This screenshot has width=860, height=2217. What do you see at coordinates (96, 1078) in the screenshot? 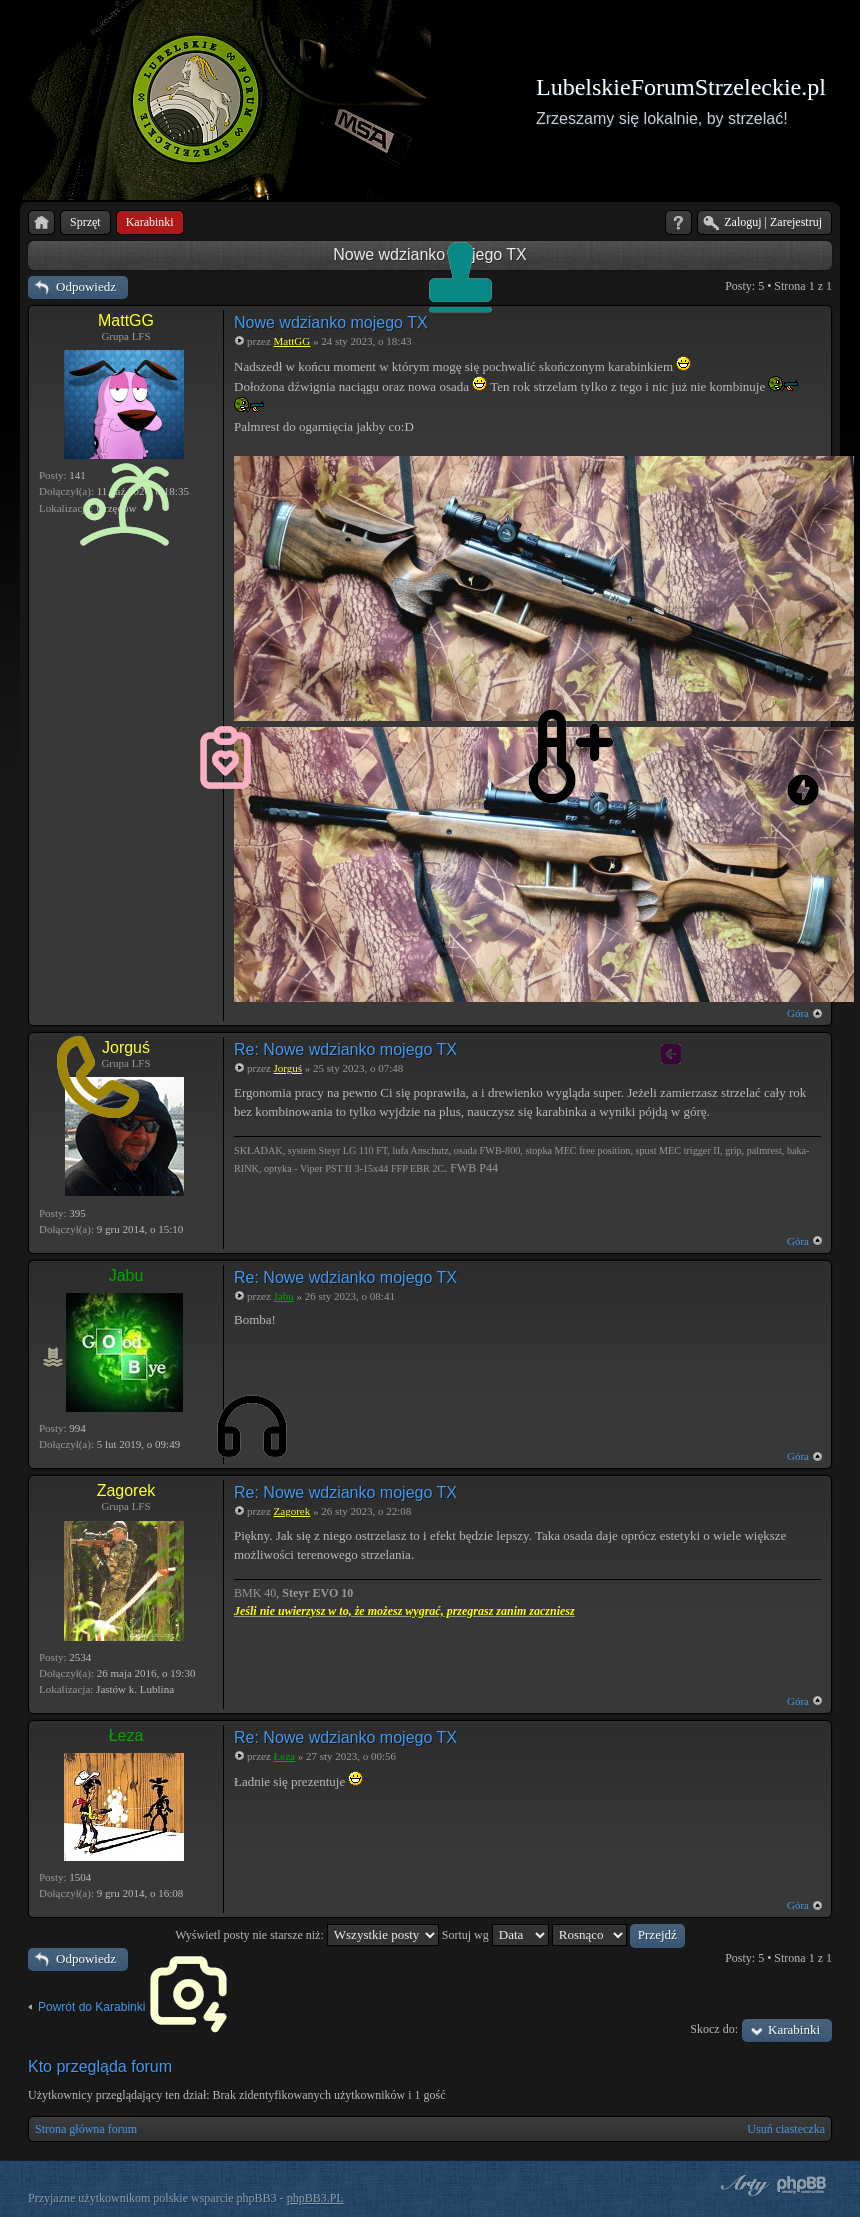
I see `make a phone call` at bounding box center [96, 1078].